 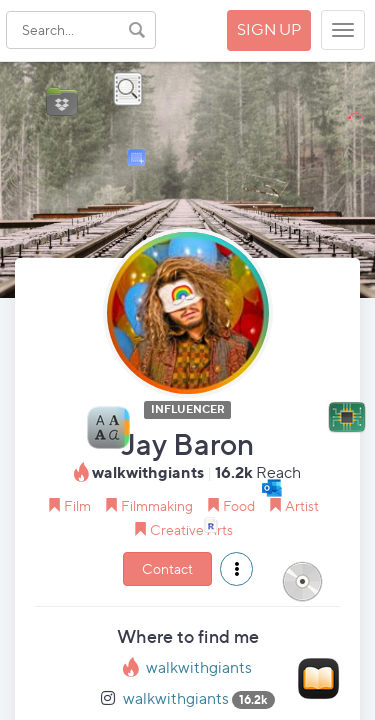 What do you see at coordinates (347, 417) in the screenshot?
I see `open cpu-x system information app` at bounding box center [347, 417].